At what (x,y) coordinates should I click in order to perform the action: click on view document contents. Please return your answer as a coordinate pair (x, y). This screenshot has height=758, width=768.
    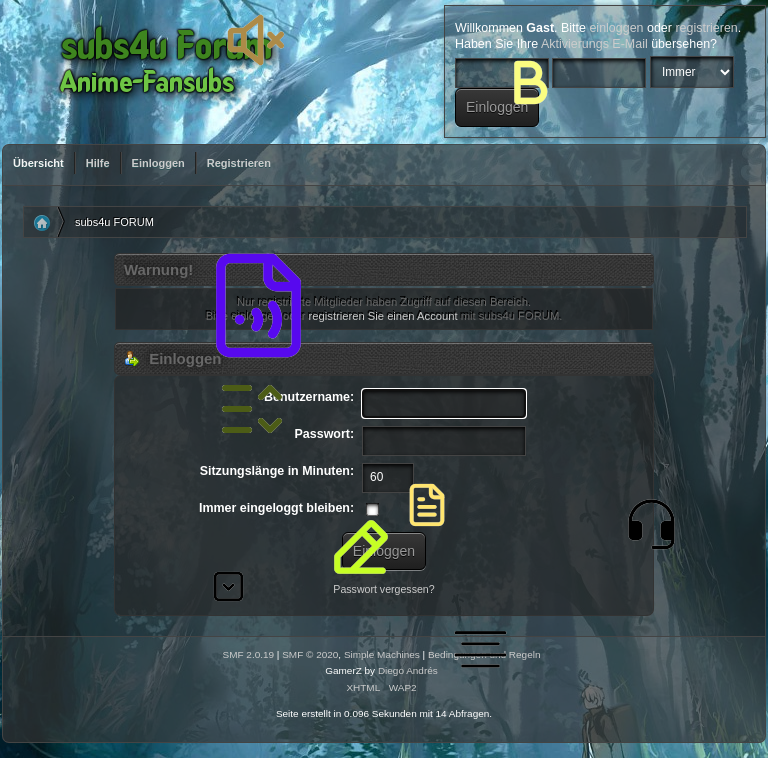
    Looking at the image, I should click on (427, 505).